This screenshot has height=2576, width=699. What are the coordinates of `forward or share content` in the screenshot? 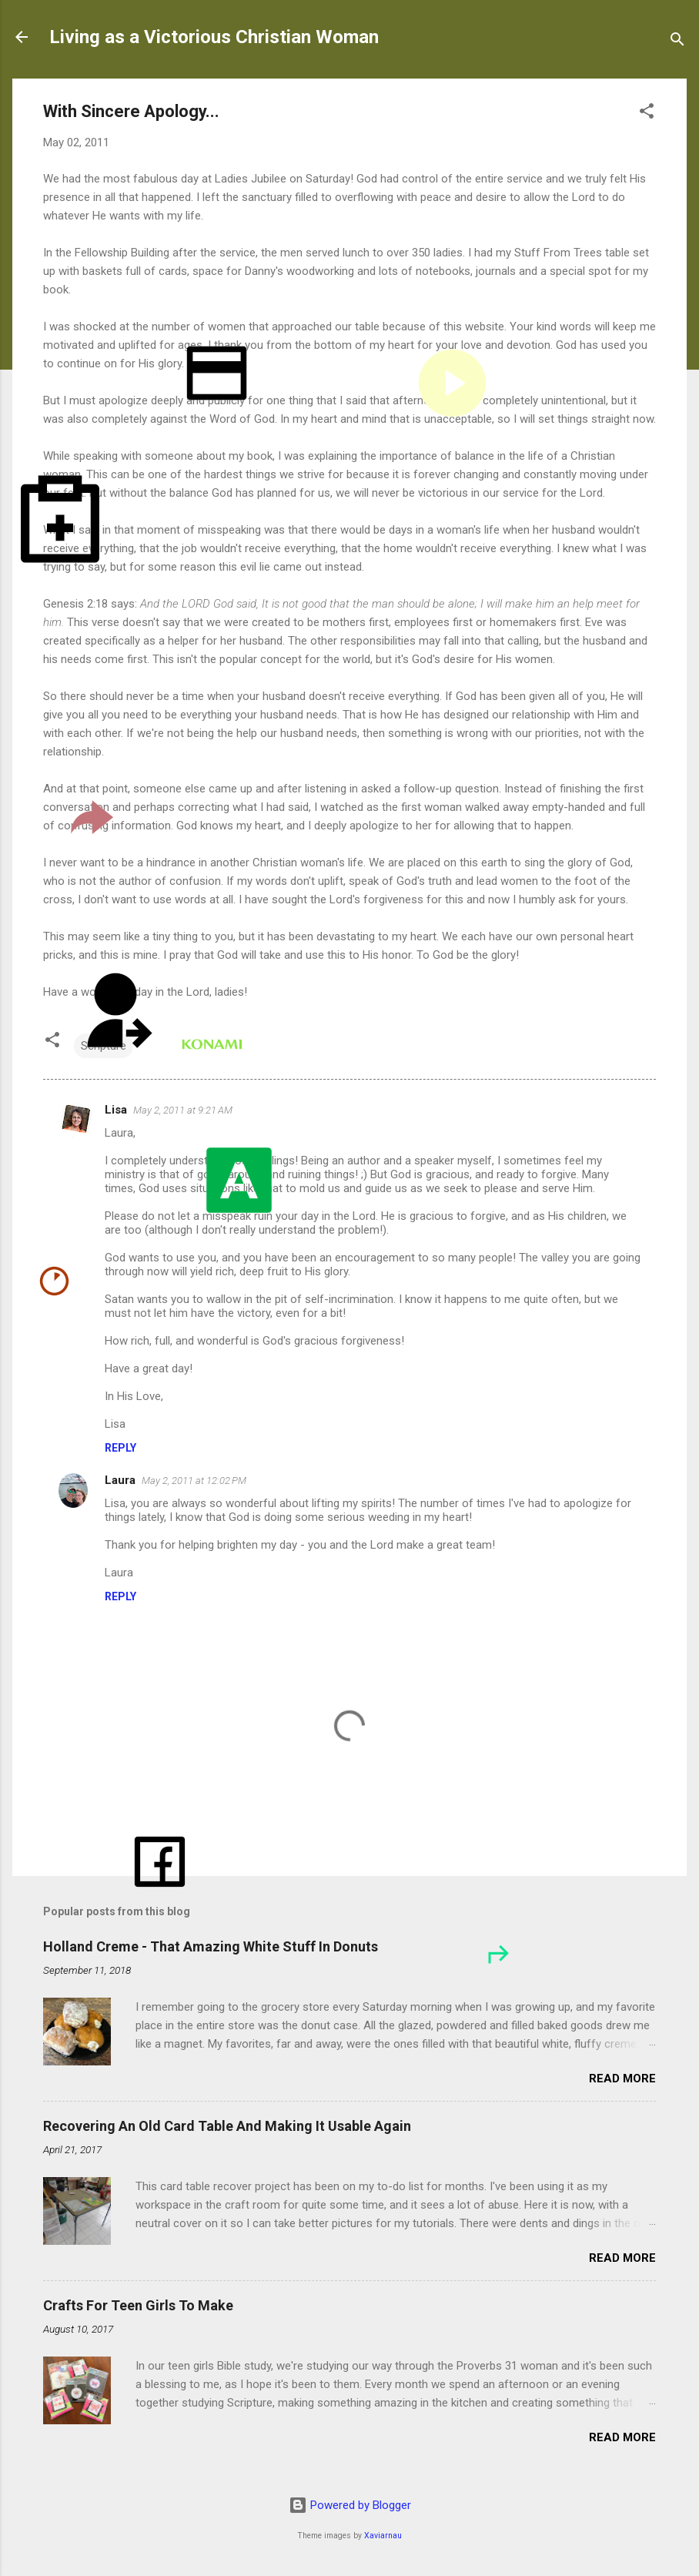 It's located at (497, 1955).